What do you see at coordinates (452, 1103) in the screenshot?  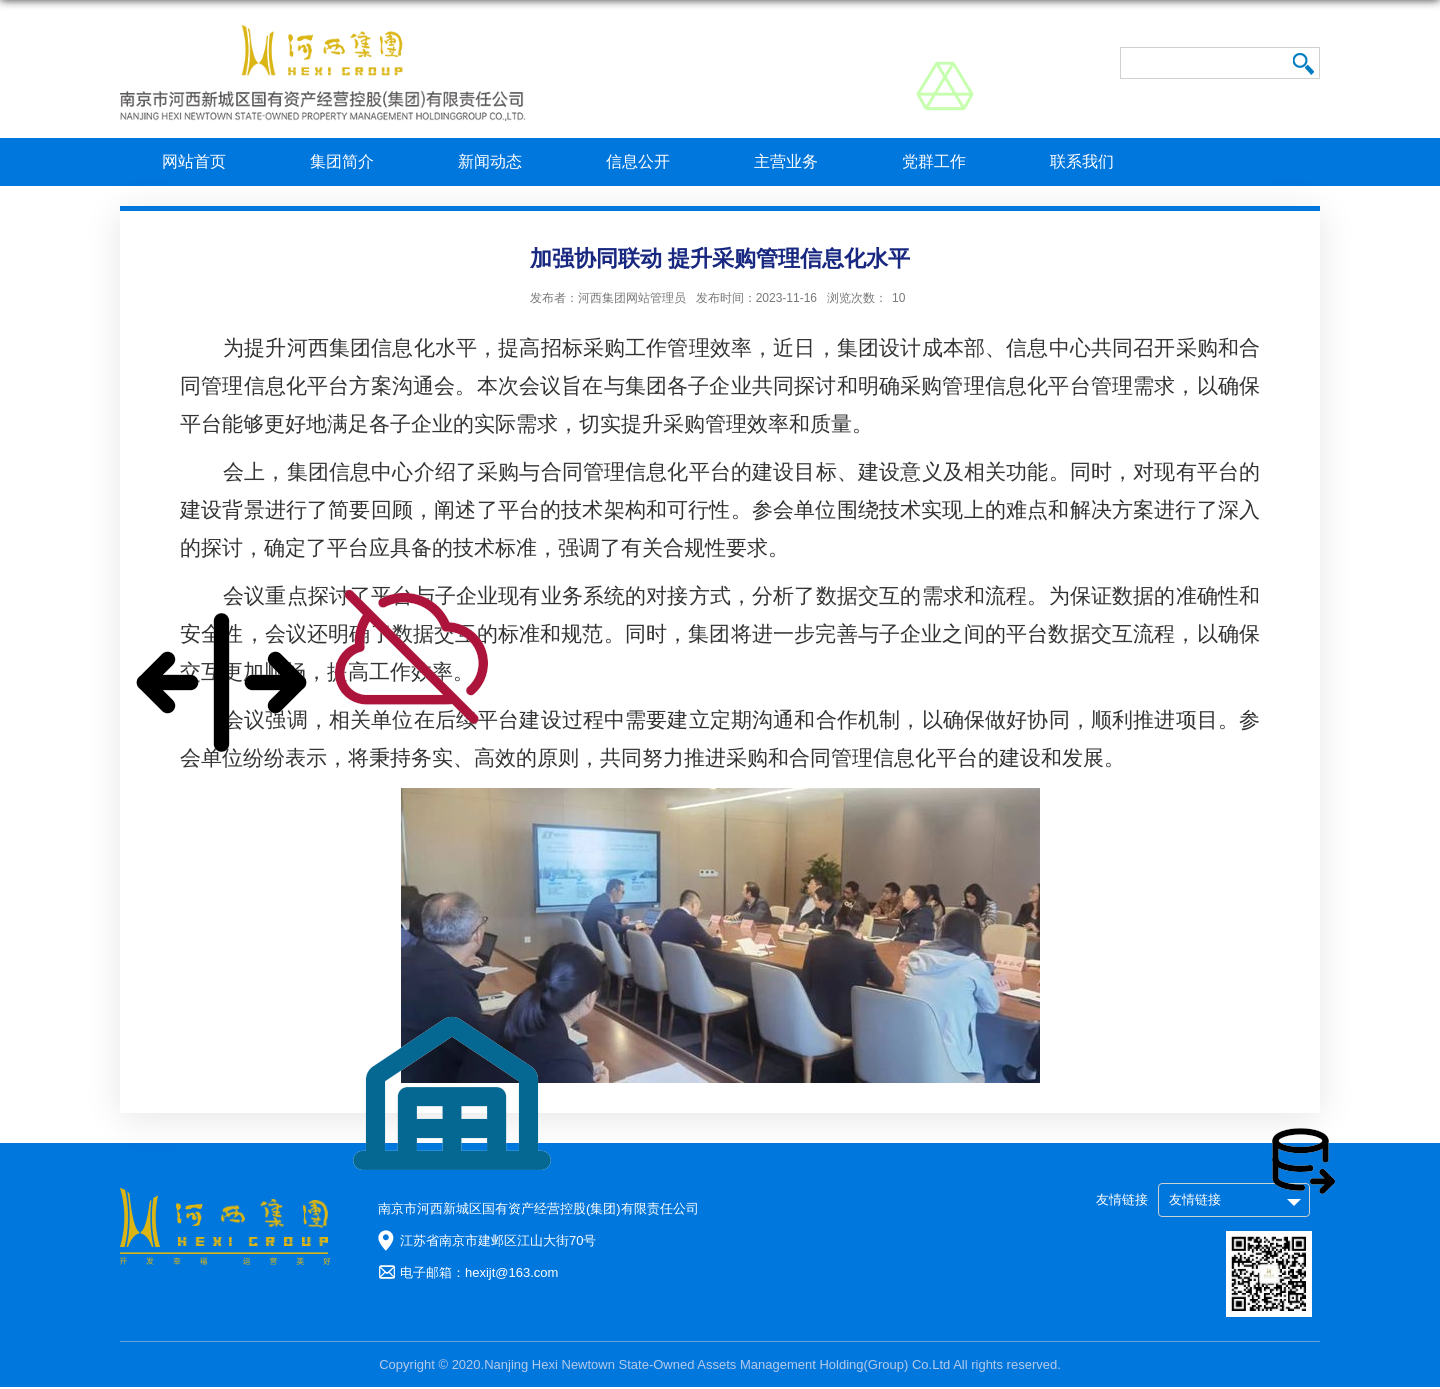 I see `access garage or parking settings` at bounding box center [452, 1103].